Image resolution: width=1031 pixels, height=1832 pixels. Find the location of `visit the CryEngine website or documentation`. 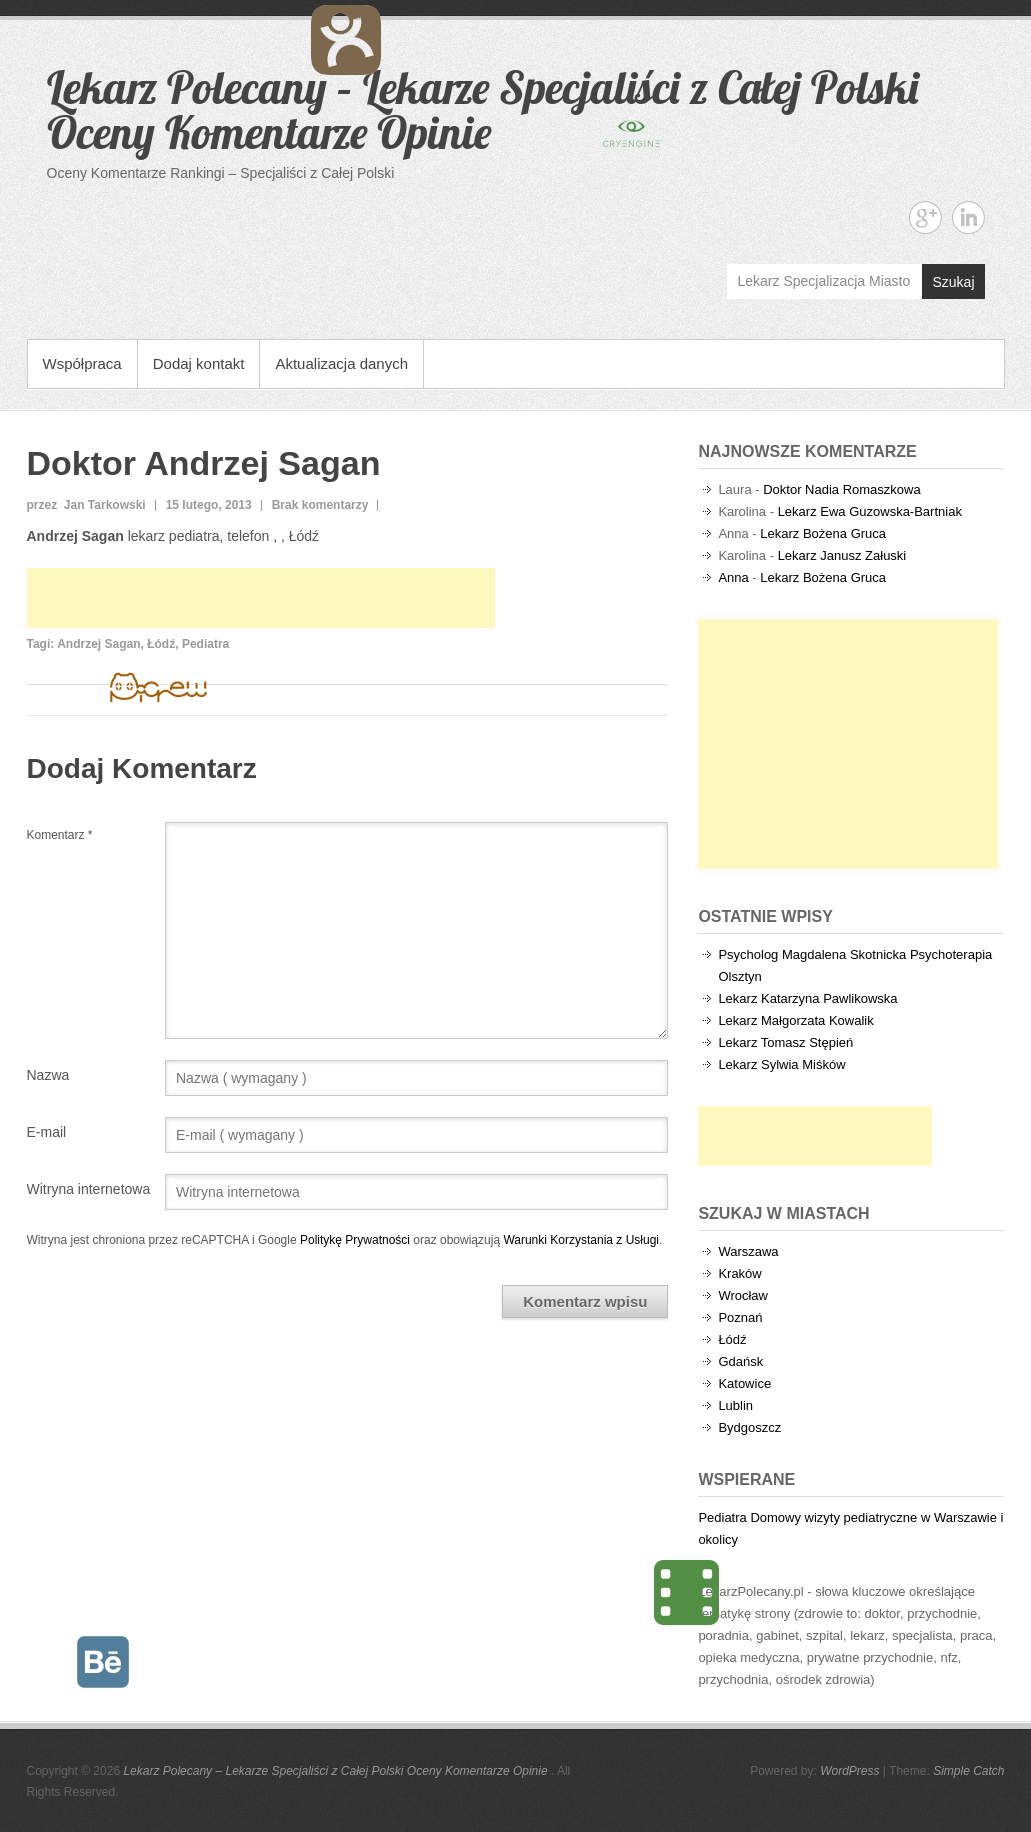

visit the CryEngine website or documentation is located at coordinates (632, 133).